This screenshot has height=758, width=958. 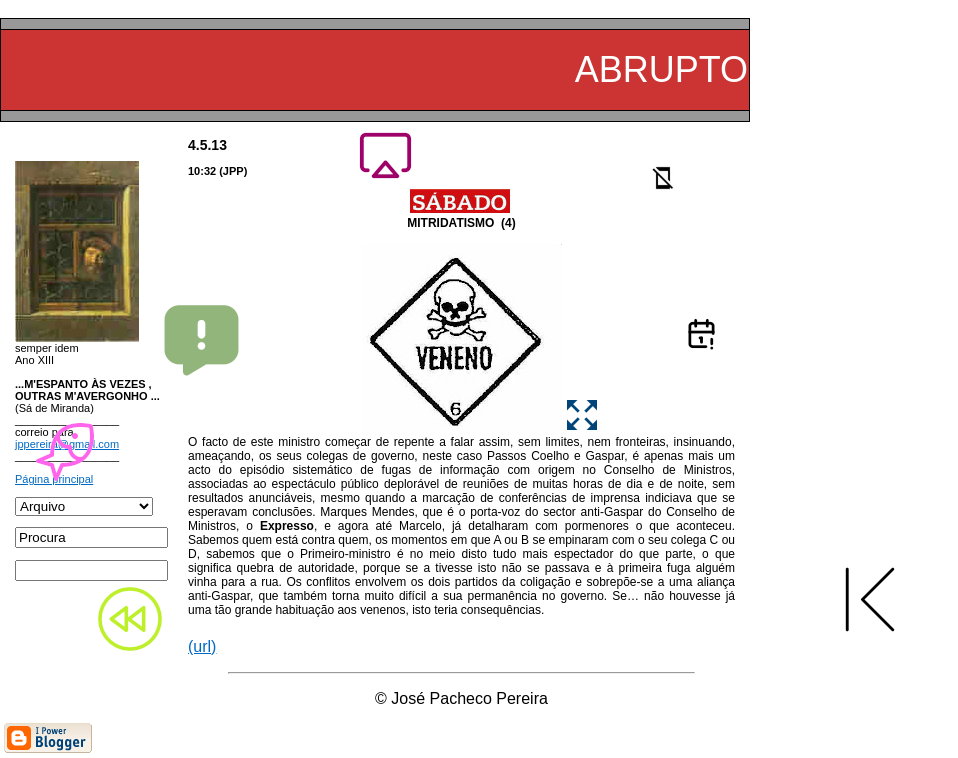 What do you see at coordinates (68, 449) in the screenshot?
I see `indicates seafood or fish-related content` at bounding box center [68, 449].